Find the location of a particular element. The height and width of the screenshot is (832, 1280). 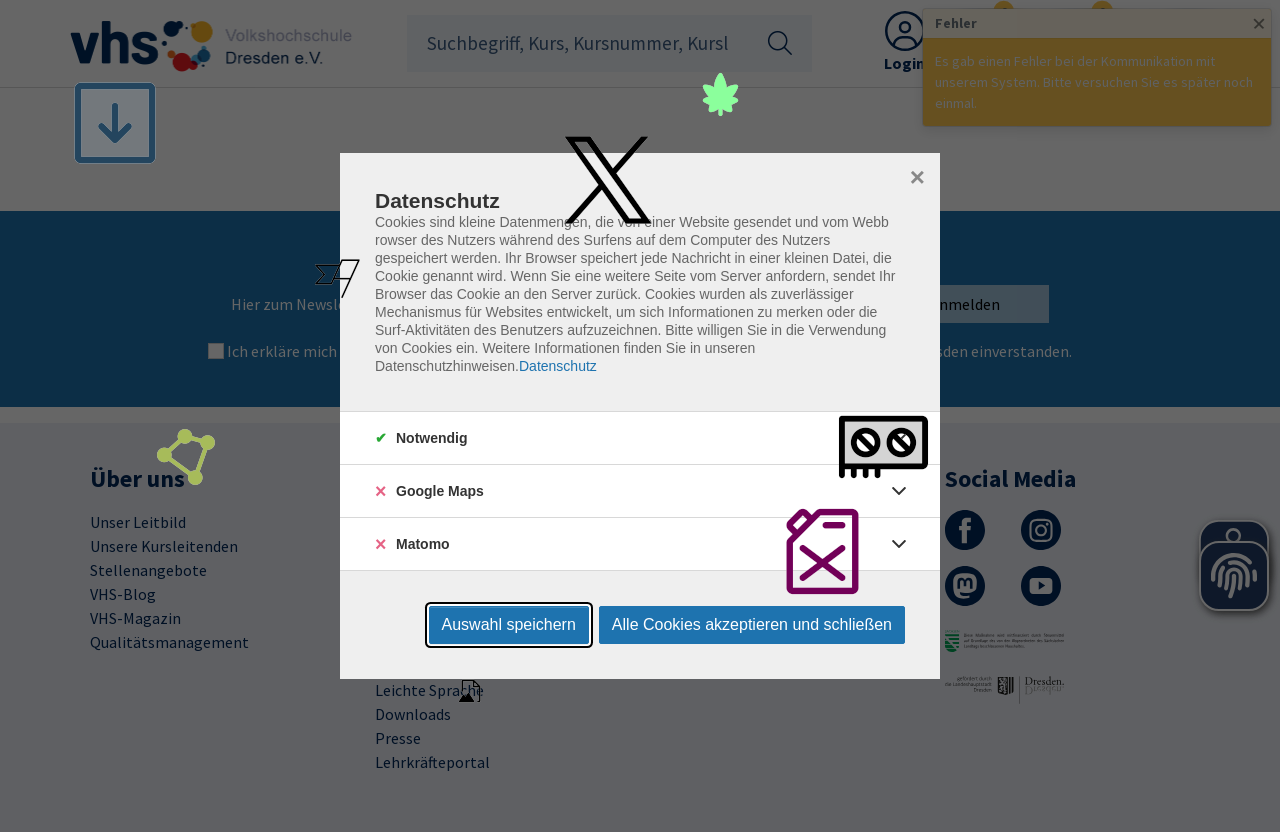

indicates fuel or gas-related settings is located at coordinates (822, 551).